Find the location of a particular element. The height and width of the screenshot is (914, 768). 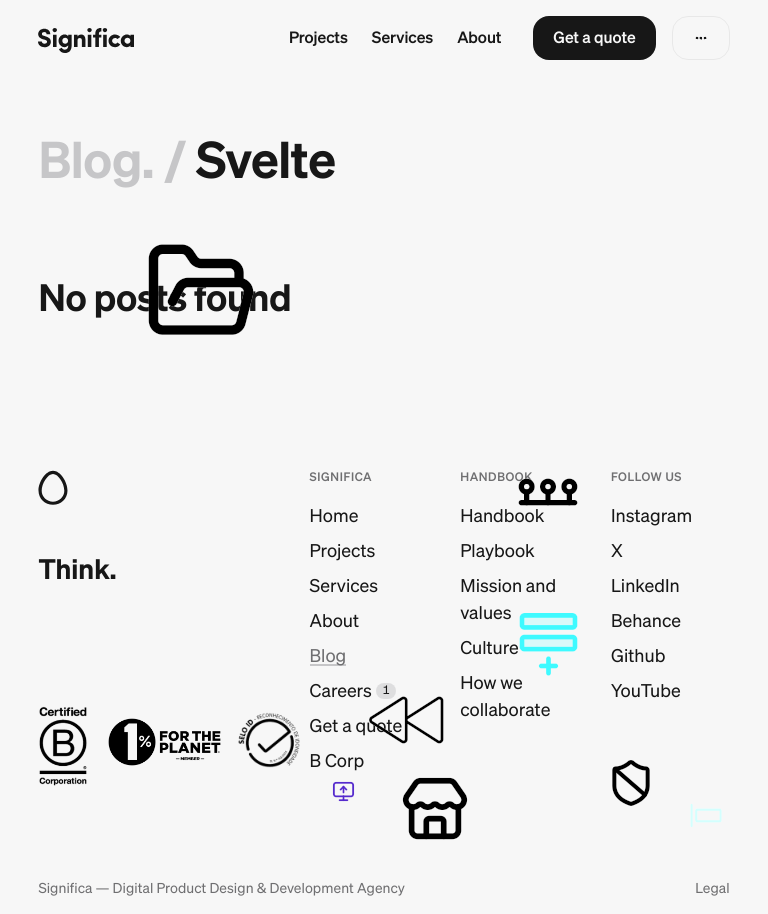

align content to the left is located at coordinates (705, 815).